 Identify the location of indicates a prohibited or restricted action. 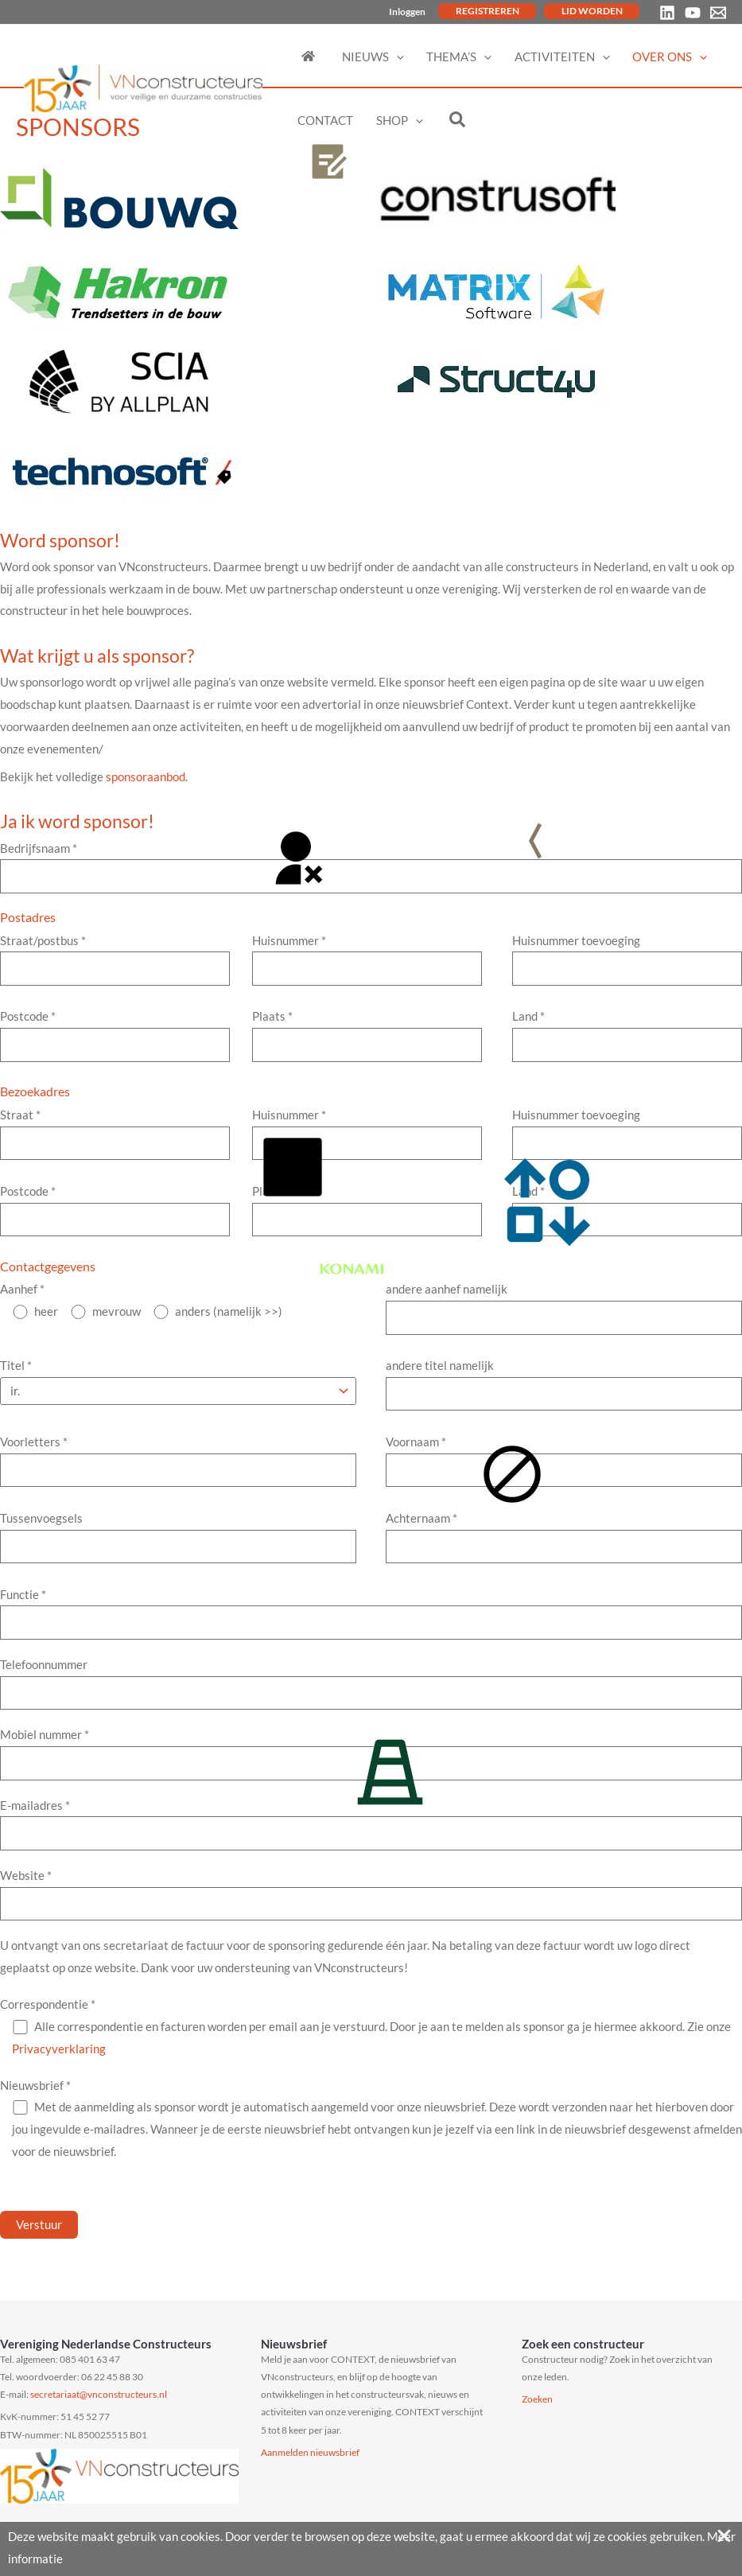
(512, 1474).